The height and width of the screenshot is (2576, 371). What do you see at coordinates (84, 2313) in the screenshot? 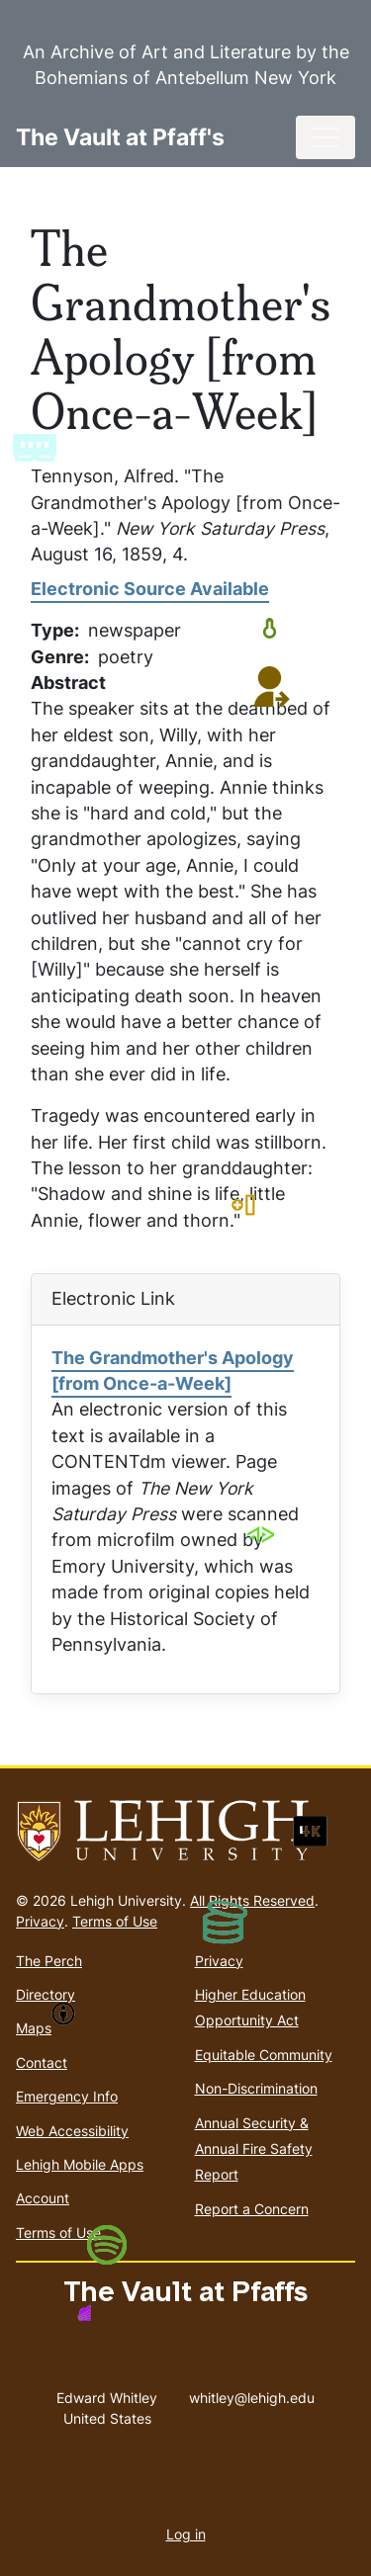
I see `opennebula cloud management platform logo` at bounding box center [84, 2313].